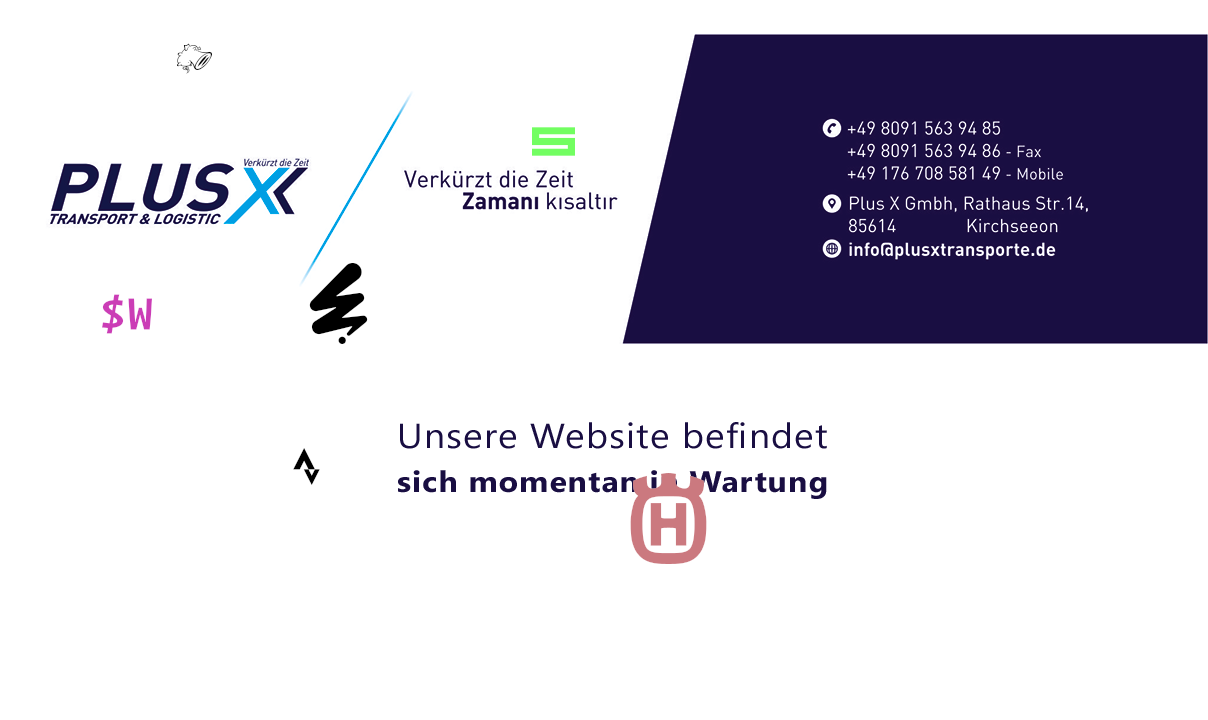 The height and width of the screenshot is (720, 1208). I want to click on open wezterm terminal application, so click(127, 314).